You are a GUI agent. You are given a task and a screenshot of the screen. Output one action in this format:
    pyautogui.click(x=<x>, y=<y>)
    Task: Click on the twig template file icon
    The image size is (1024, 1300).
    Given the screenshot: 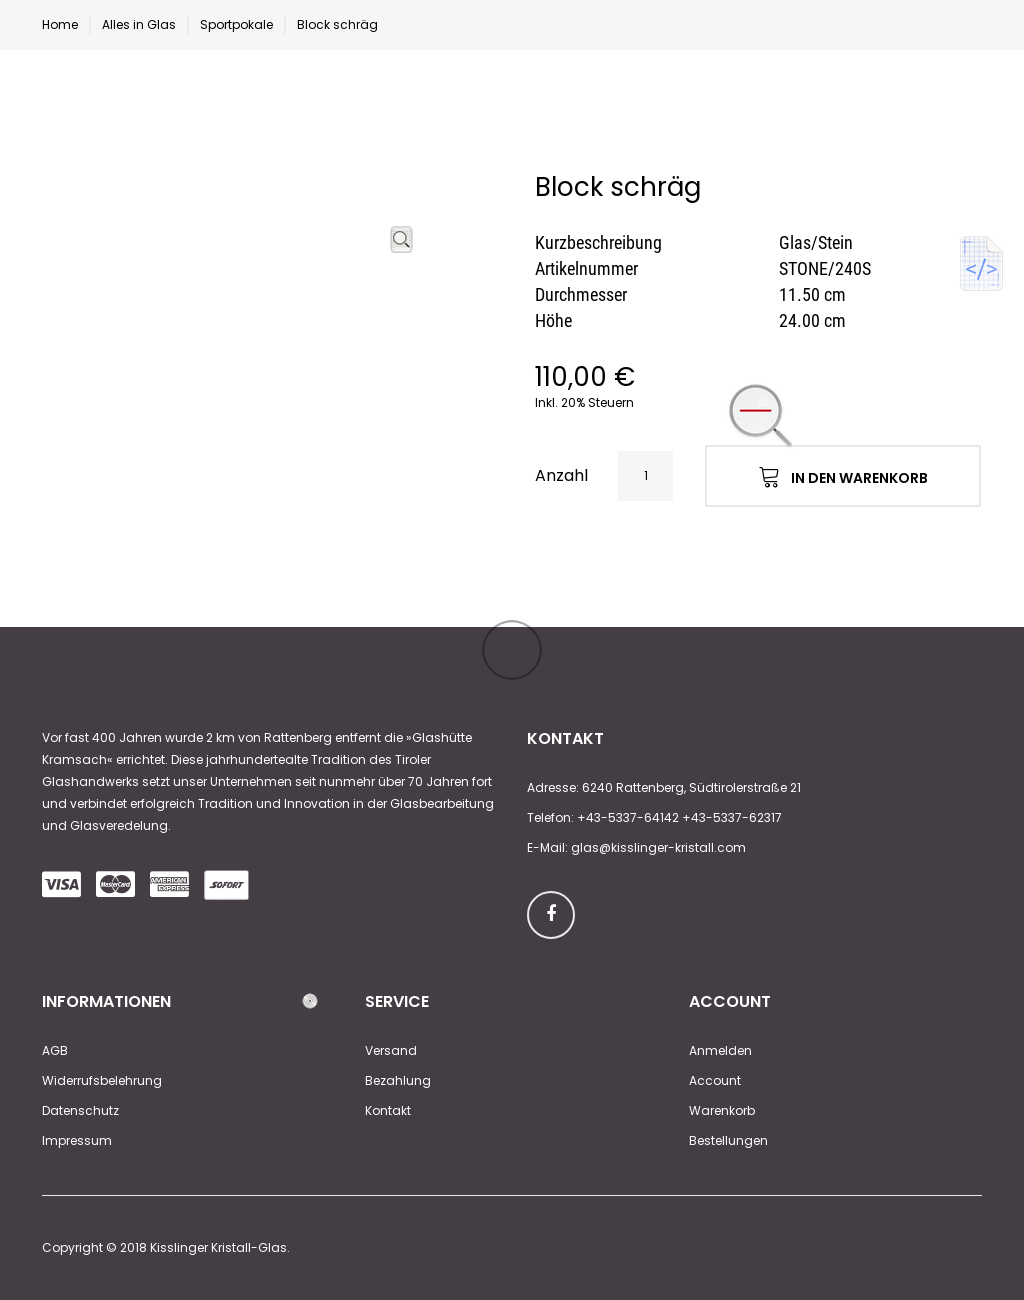 What is the action you would take?
    pyautogui.click(x=981, y=263)
    